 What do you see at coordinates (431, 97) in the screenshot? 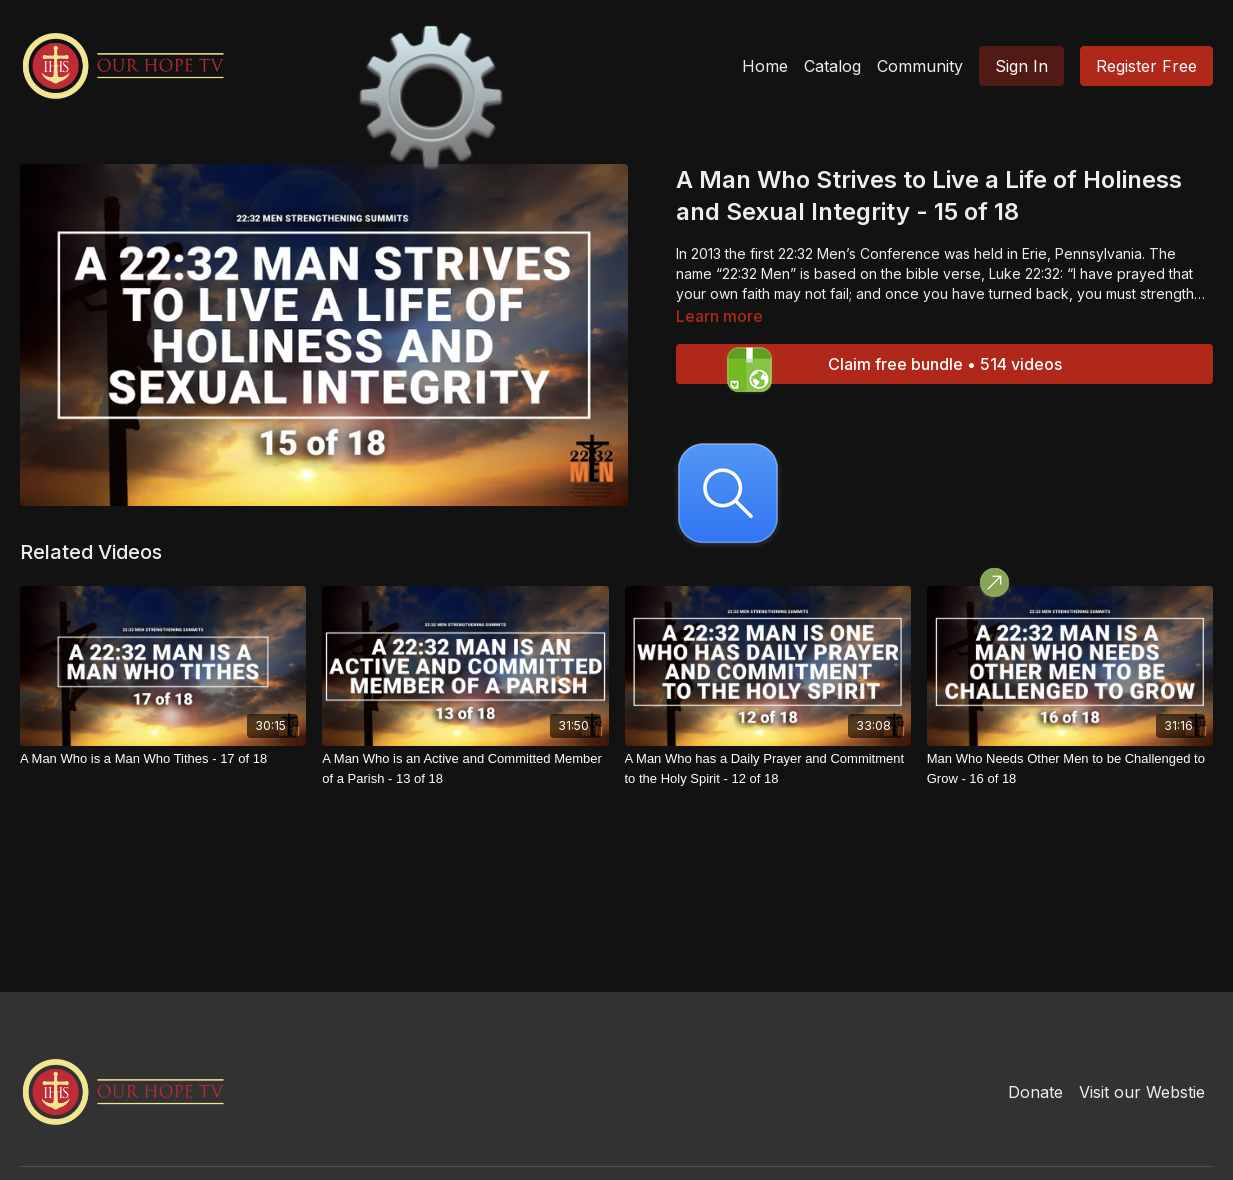
I see `access advanced settings` at bounding box center [431, 97].